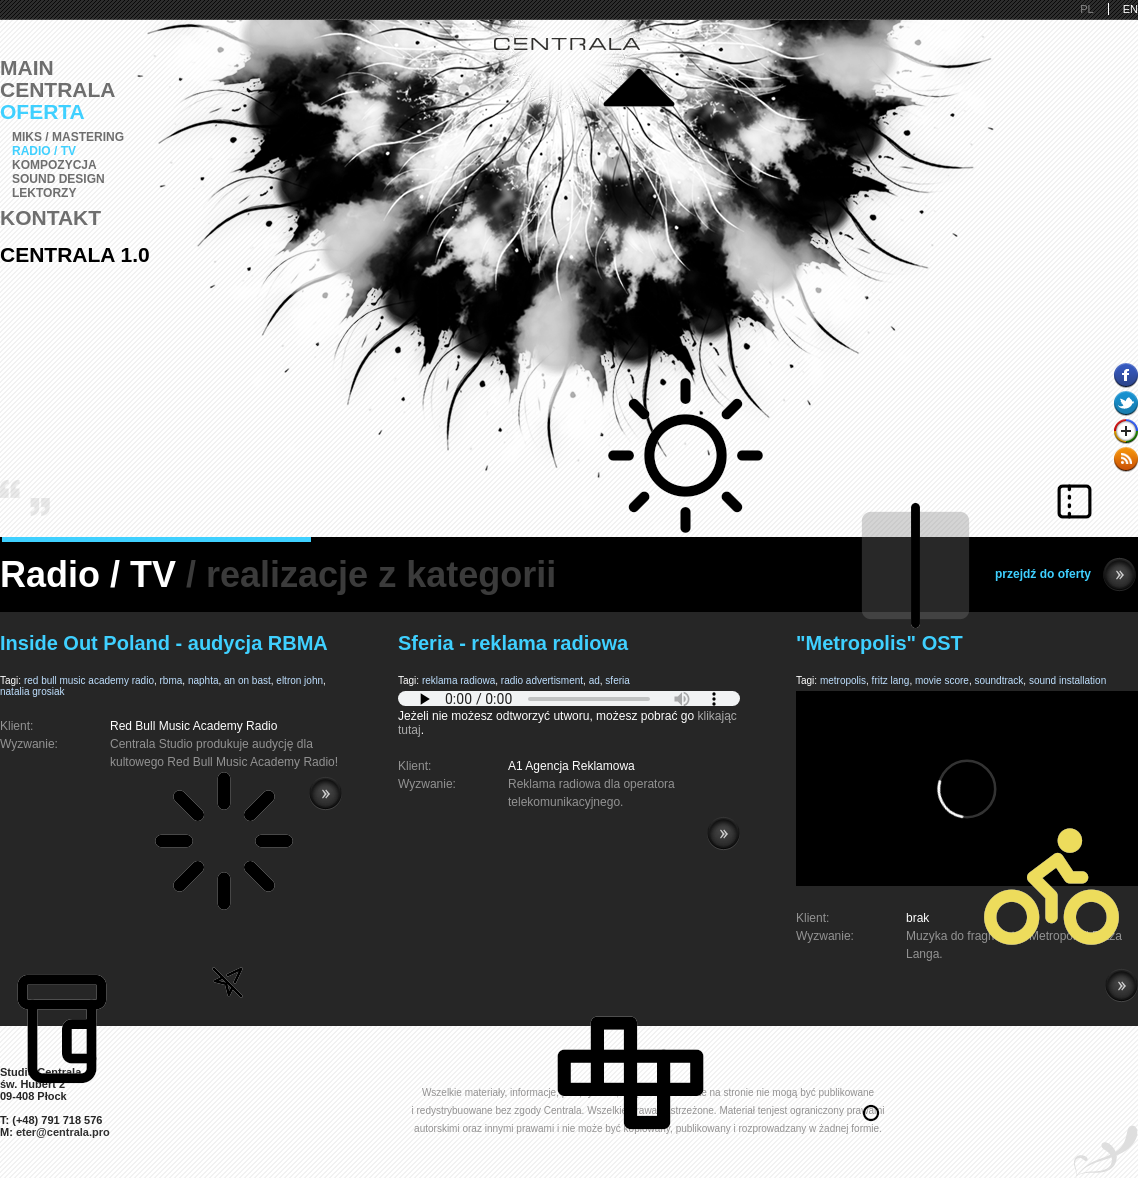  Describe the element at coordinates (630, 1069) in the screenshot. I see `view 3d model unfolded net` at that location.